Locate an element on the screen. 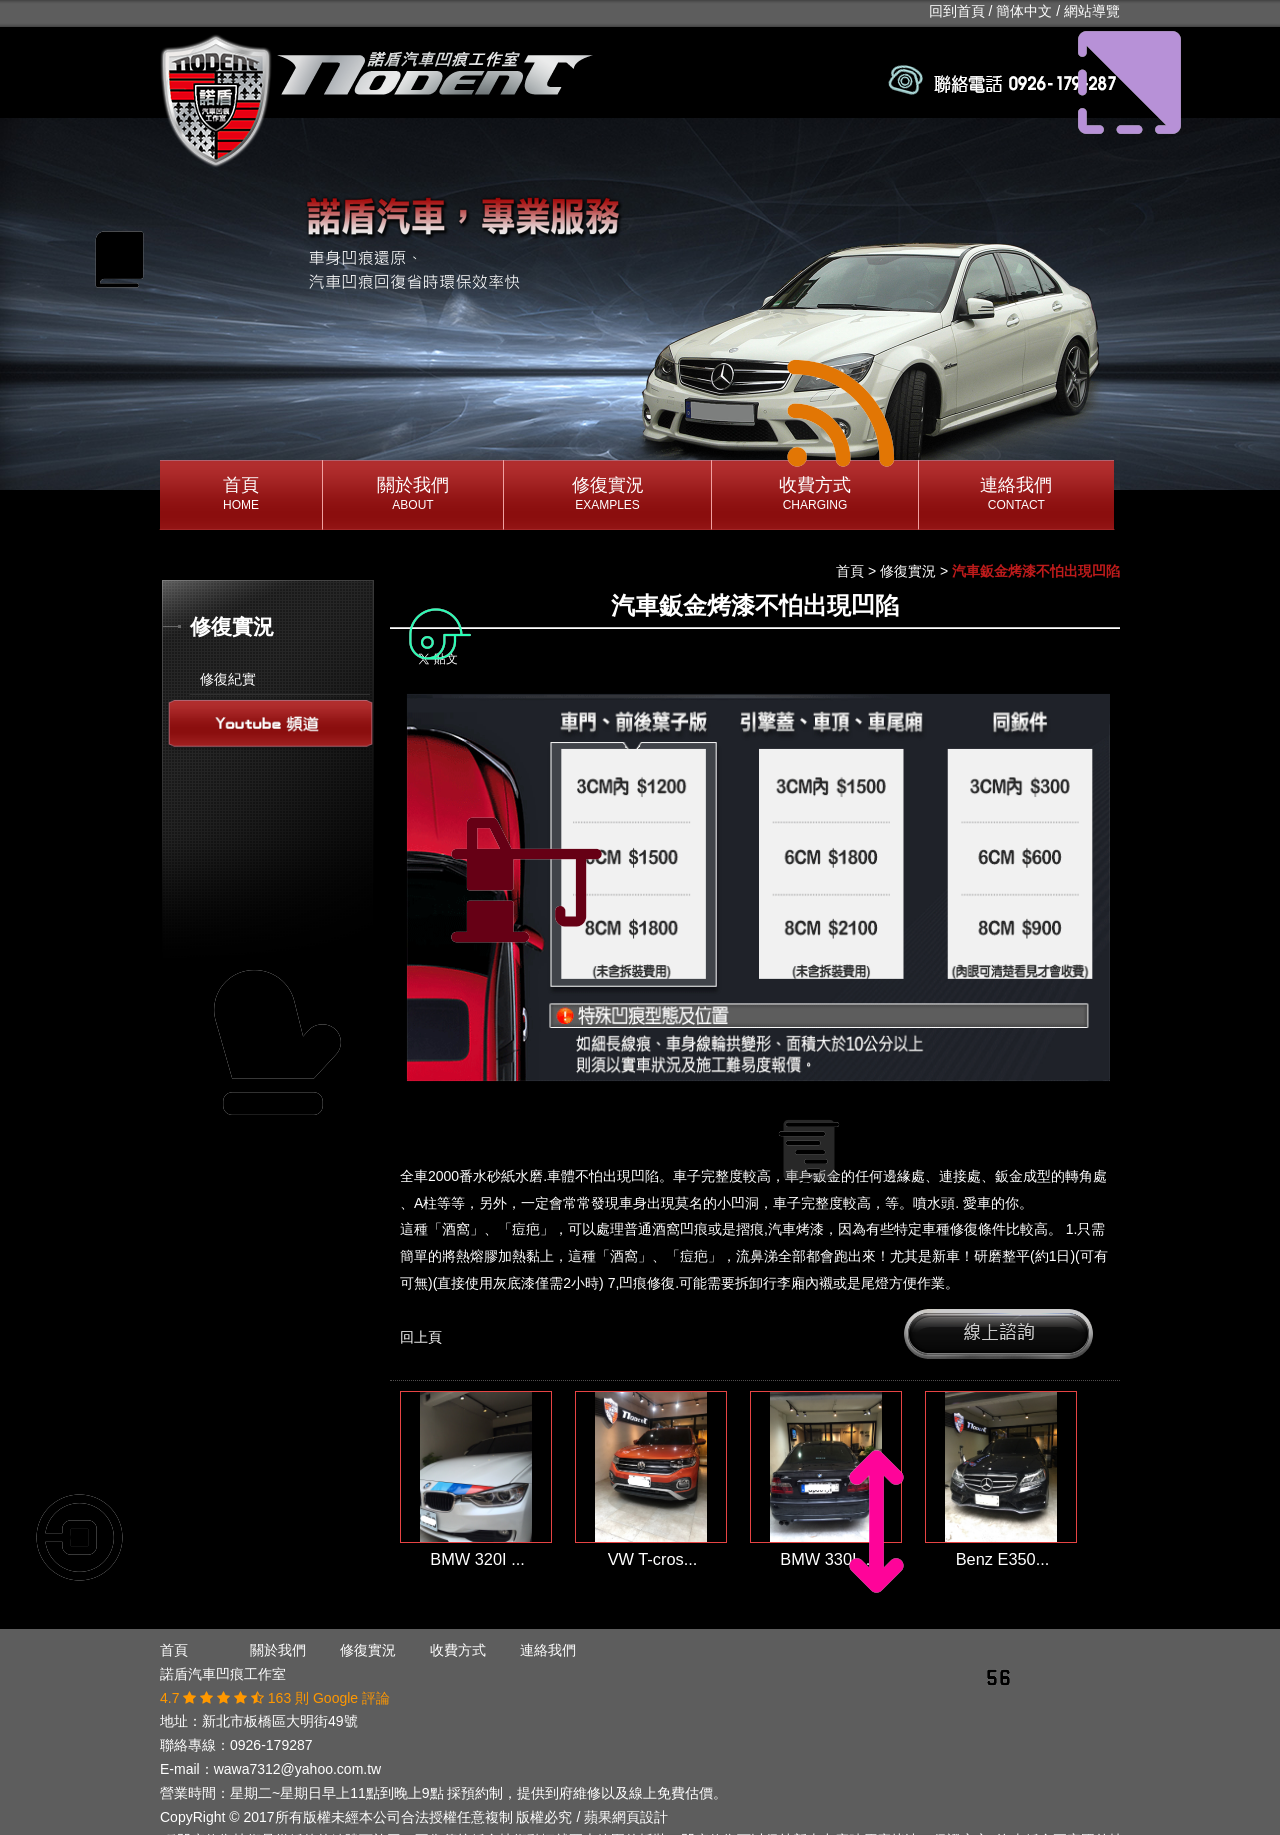 This screenshot has height=1835, width=1280. indicates cold weather or winter conditions is located at coordinates (277, 1042).